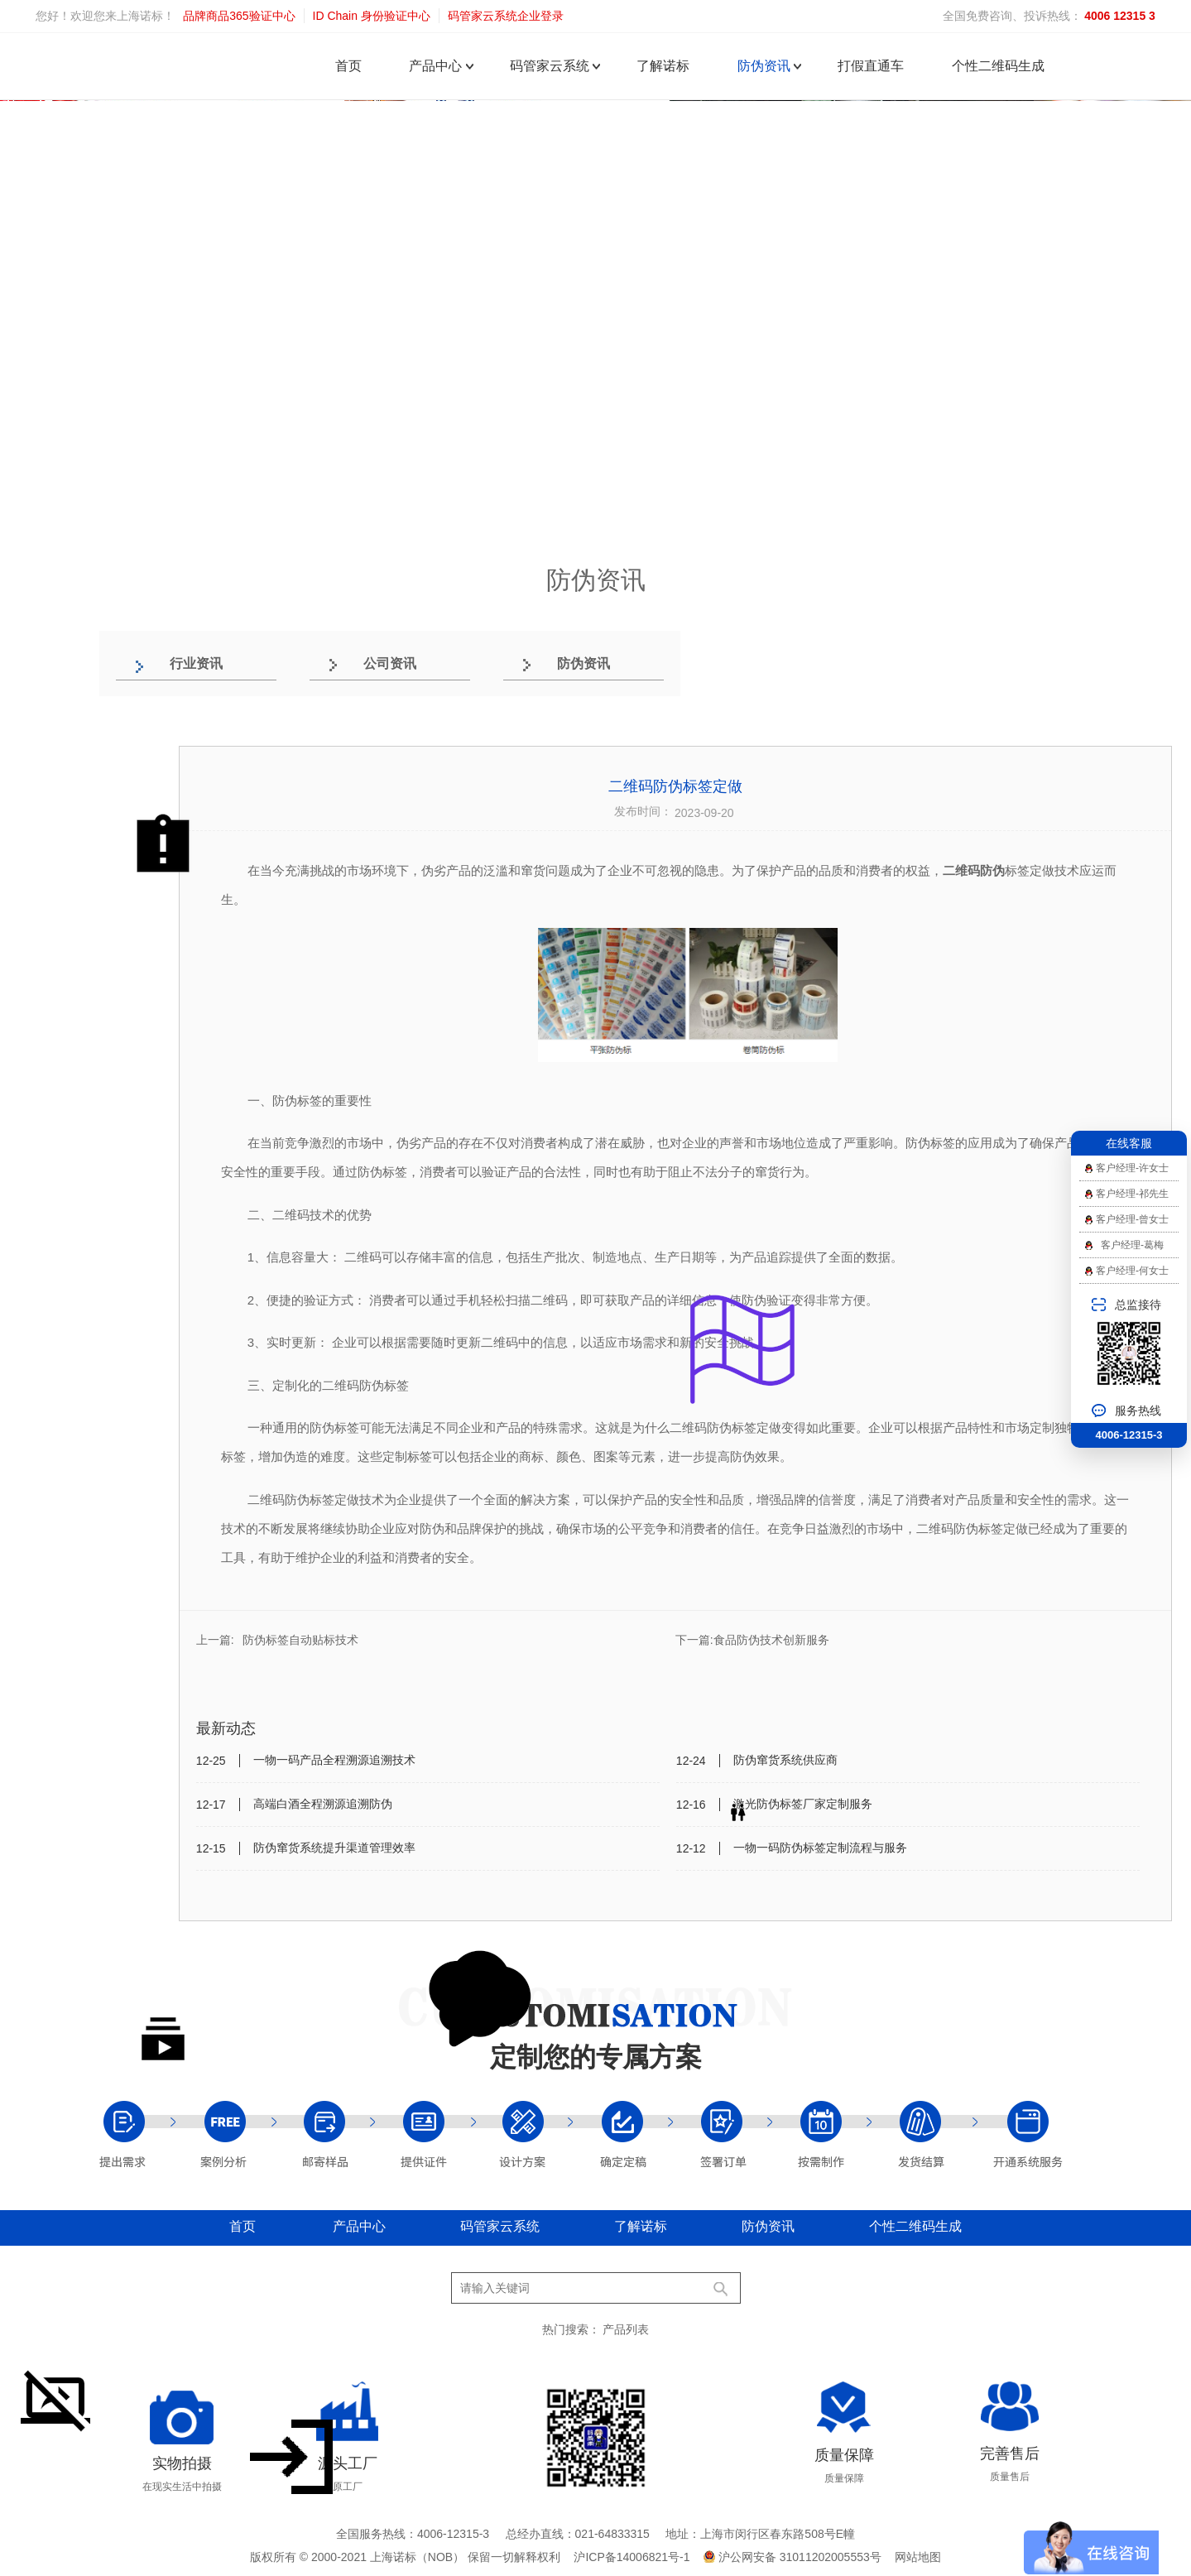 Image resolution: width=1191 pixels, height=2576 pixels. What do you see at coordinates (163, 2039) in the screenshot?
I see `view your subscriptions` at bounding box center [163, 2039].